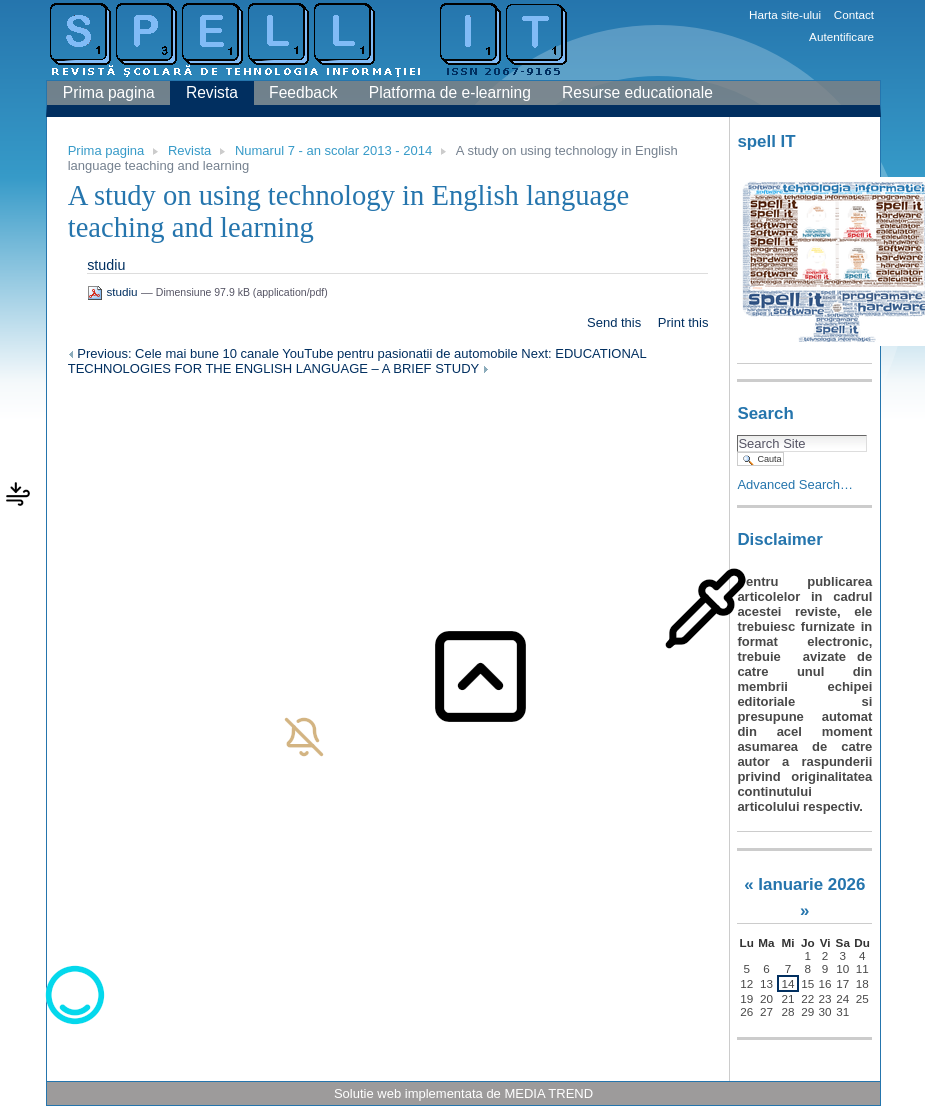  What do you see at coordinates (304, 737) in the screenshot?
I see `mute notifications` at bounding box center [304, 737].